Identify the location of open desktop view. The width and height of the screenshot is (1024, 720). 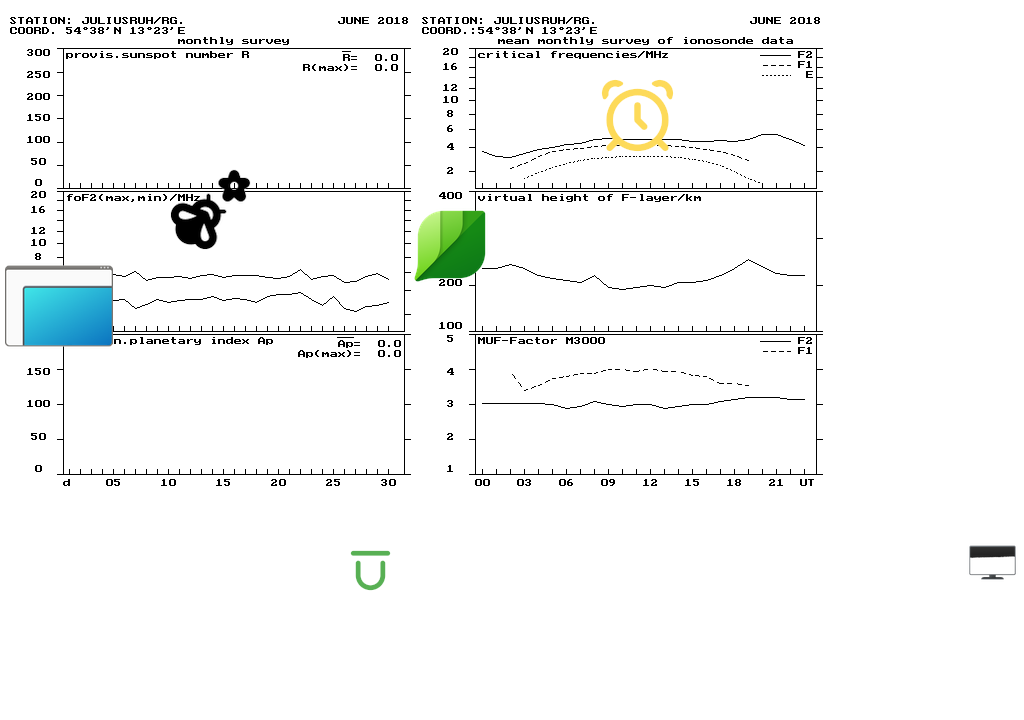
(59, 306).